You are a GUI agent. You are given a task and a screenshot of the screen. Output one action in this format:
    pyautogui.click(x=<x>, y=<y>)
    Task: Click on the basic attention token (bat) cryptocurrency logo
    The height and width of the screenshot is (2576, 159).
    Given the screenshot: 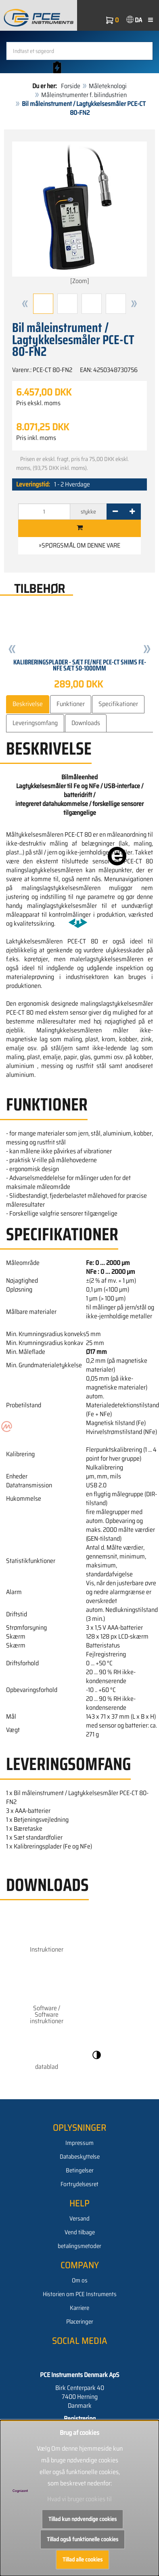 What is the action you would take?
    pyautogui.click(x=78, y=923)
    